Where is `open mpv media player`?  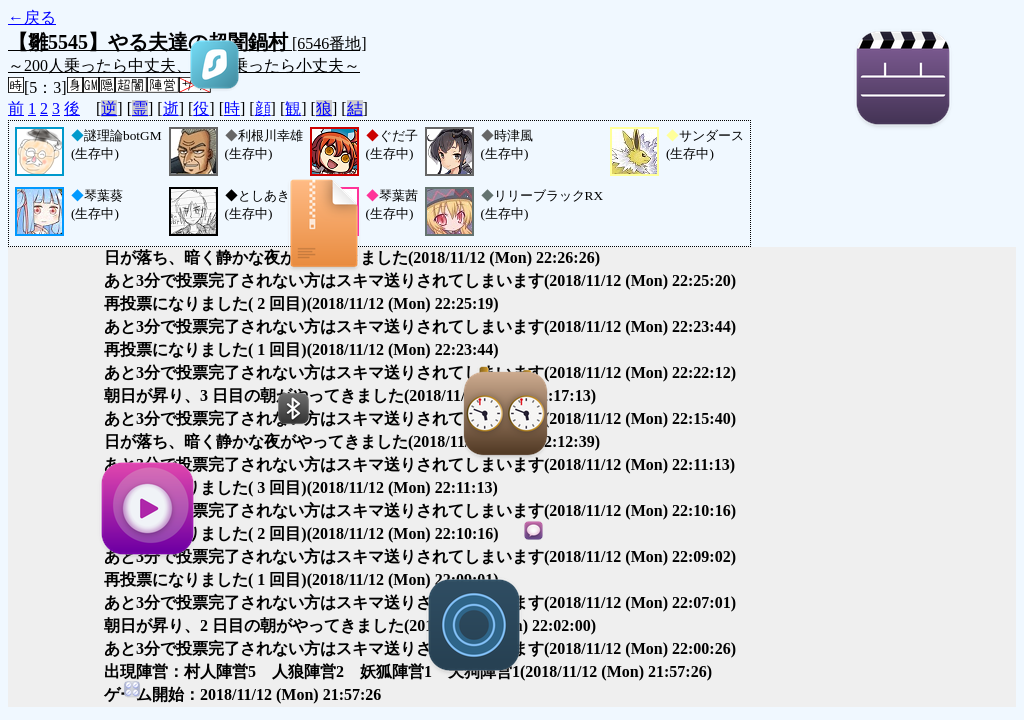 open mpv media player is located at coordinates (147, 508).